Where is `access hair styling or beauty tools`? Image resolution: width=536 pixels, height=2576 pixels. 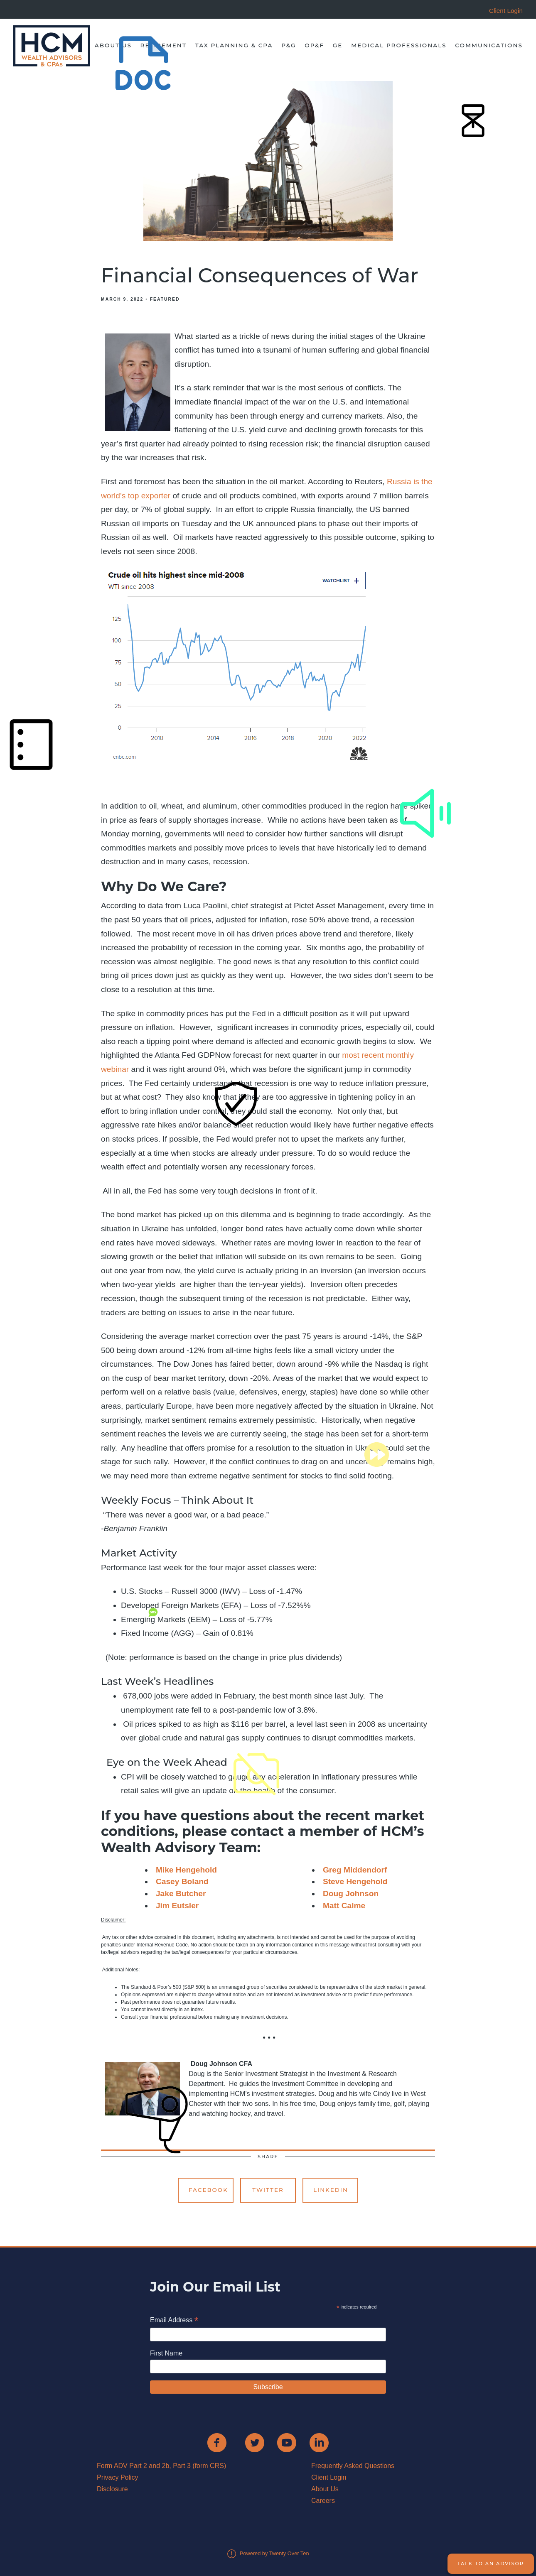
access hair styling or beauty tools is located at coordinates (157, 2116).